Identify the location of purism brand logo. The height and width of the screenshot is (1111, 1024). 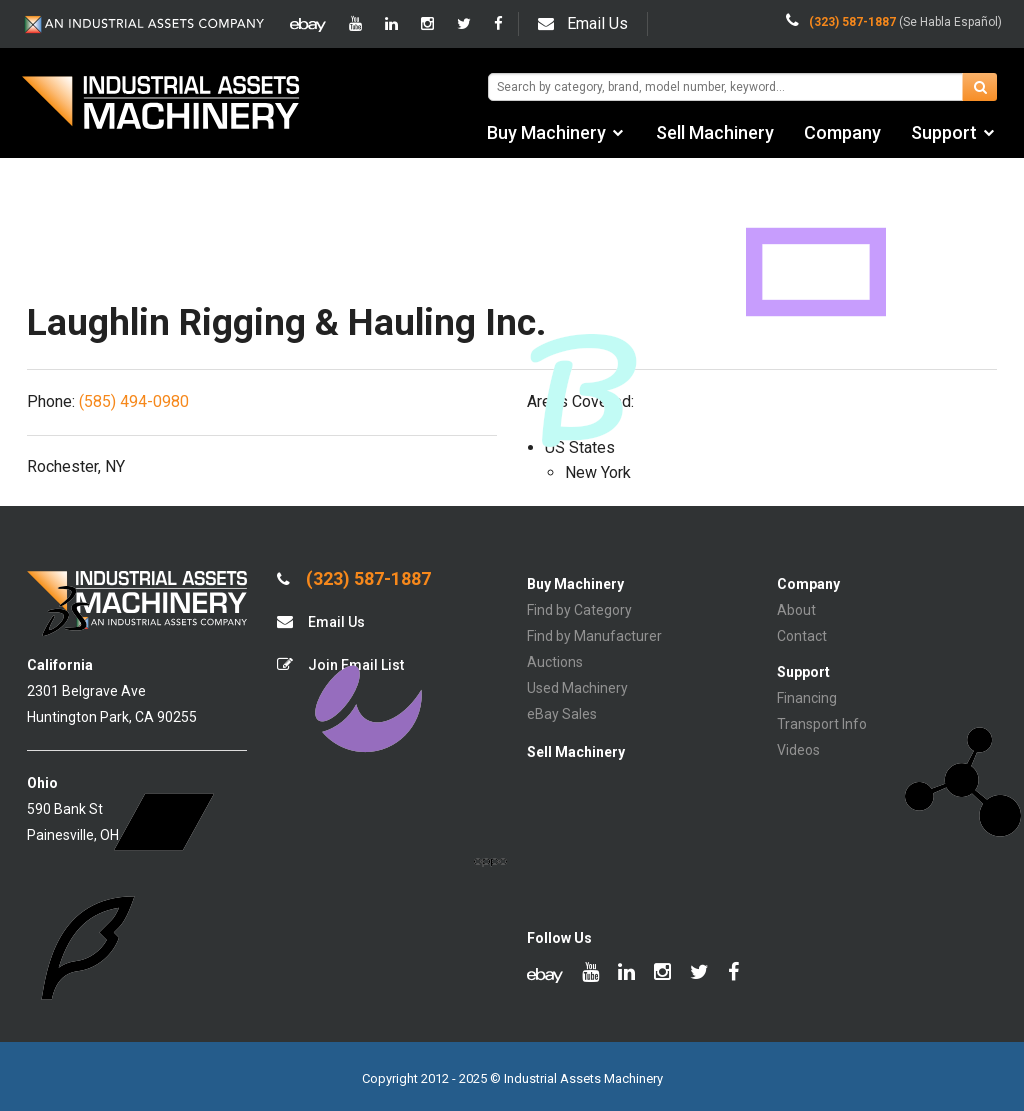
(816, 272).